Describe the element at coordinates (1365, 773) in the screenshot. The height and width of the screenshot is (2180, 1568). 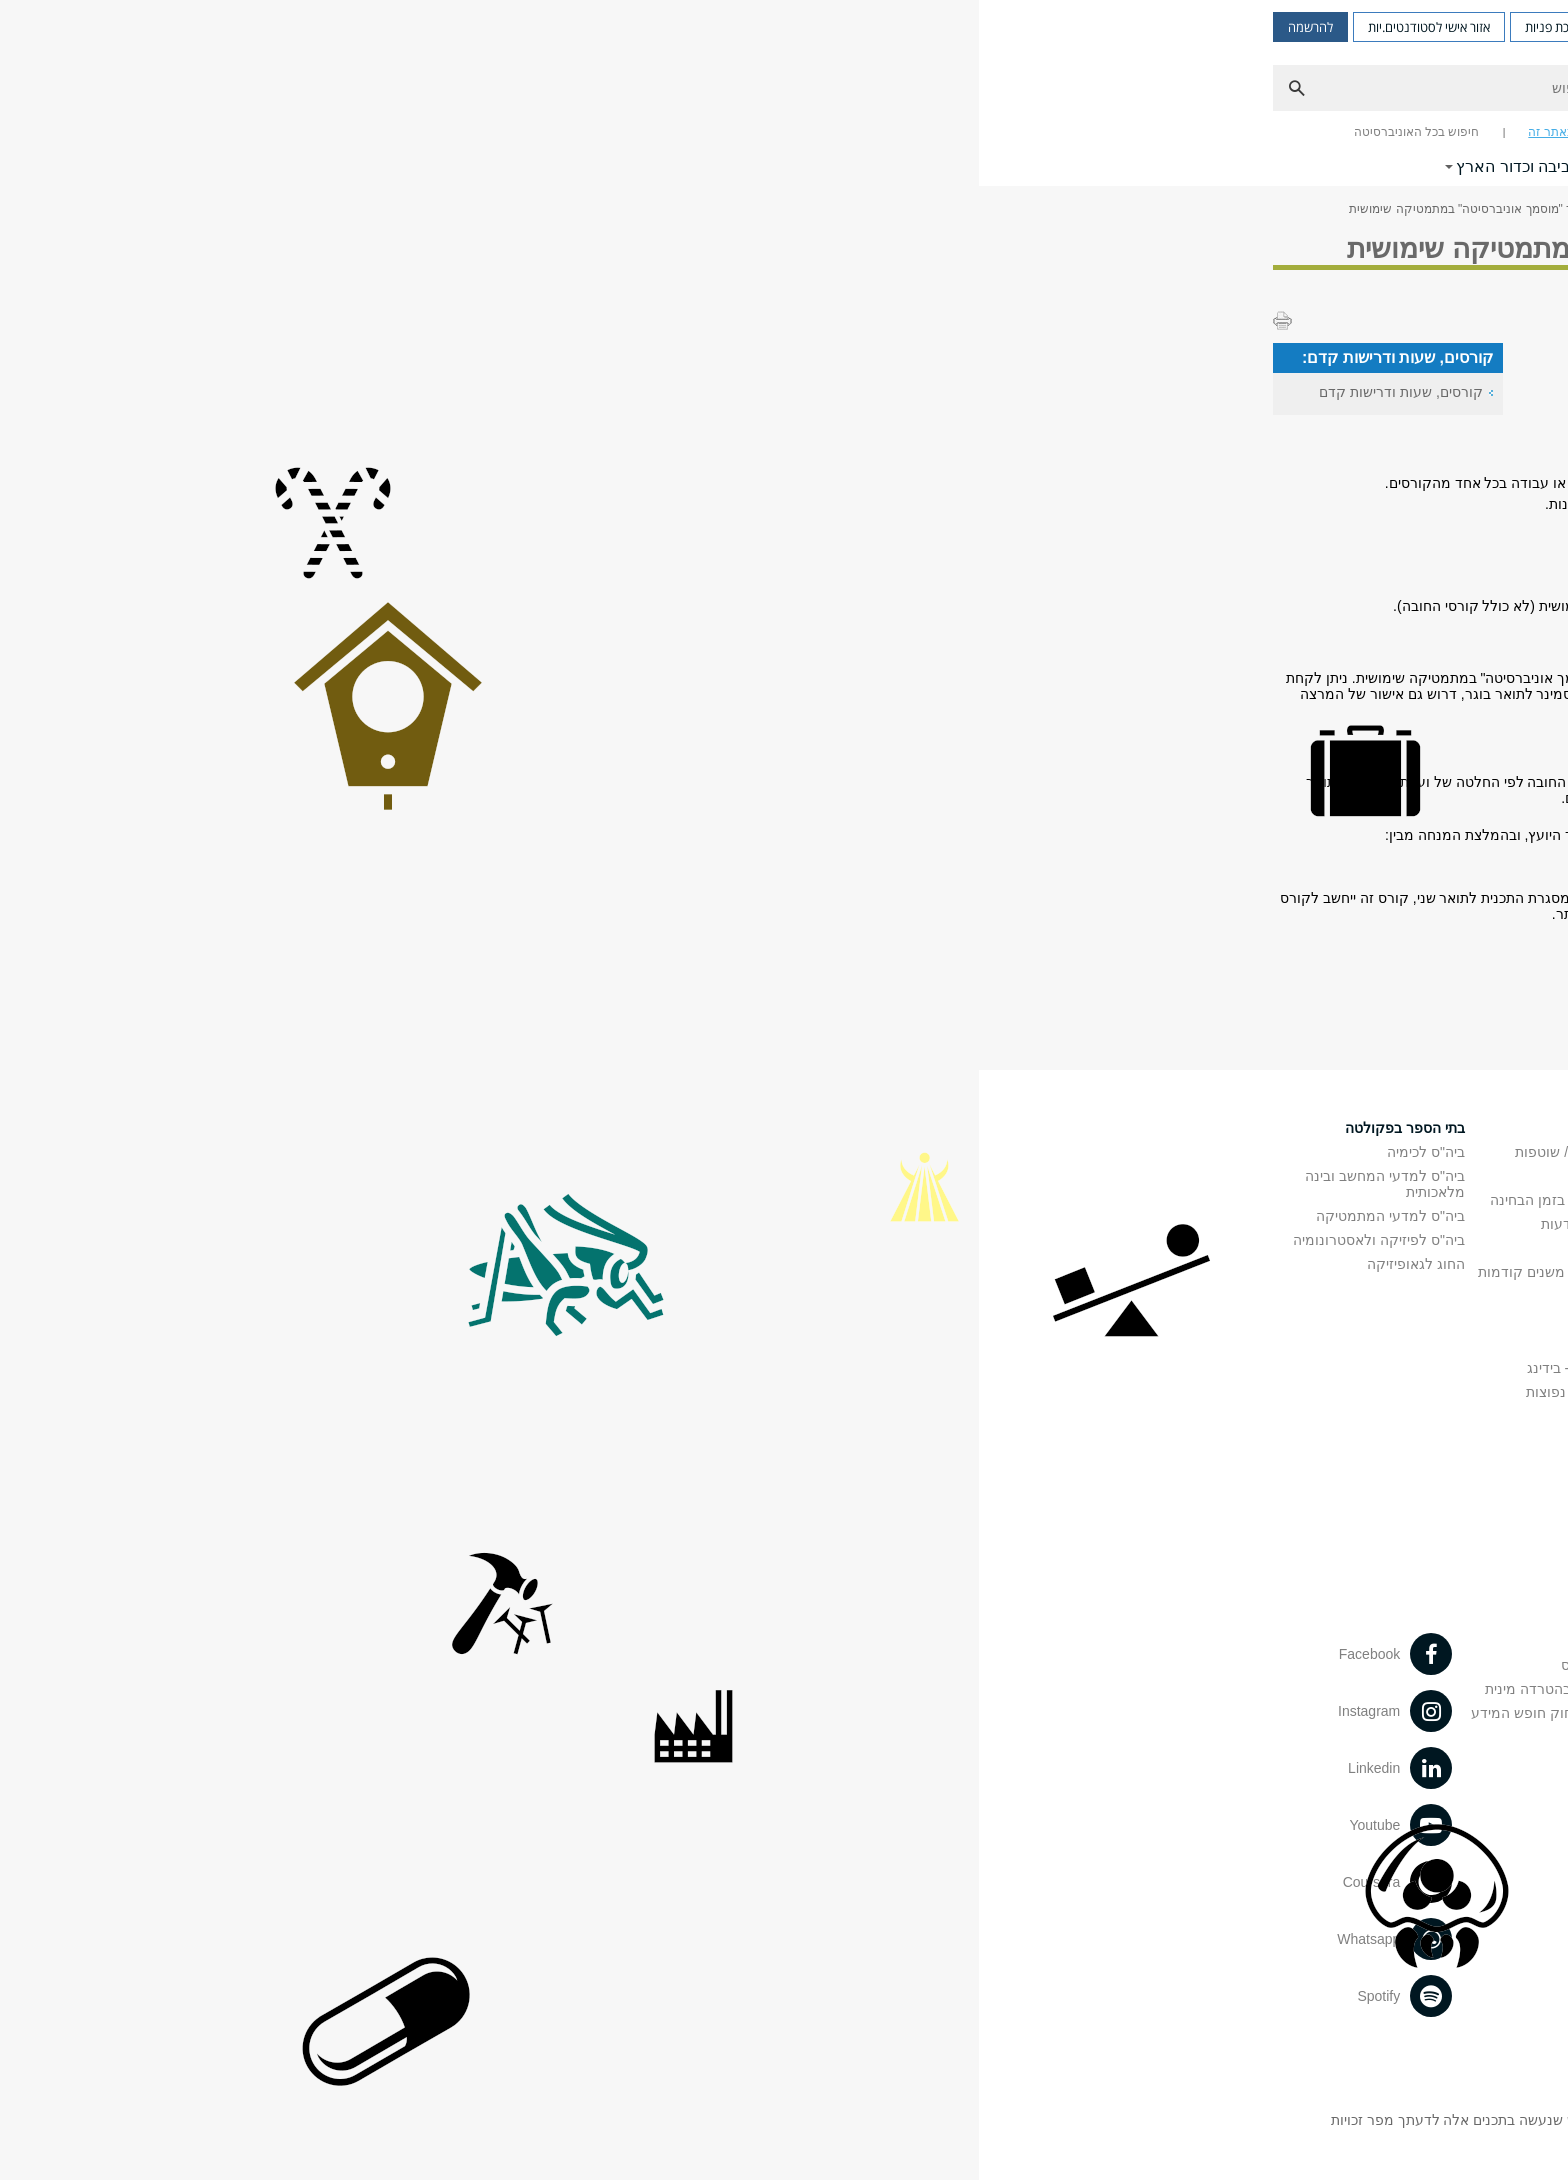
I see `access travel or trip planning features` at that location.